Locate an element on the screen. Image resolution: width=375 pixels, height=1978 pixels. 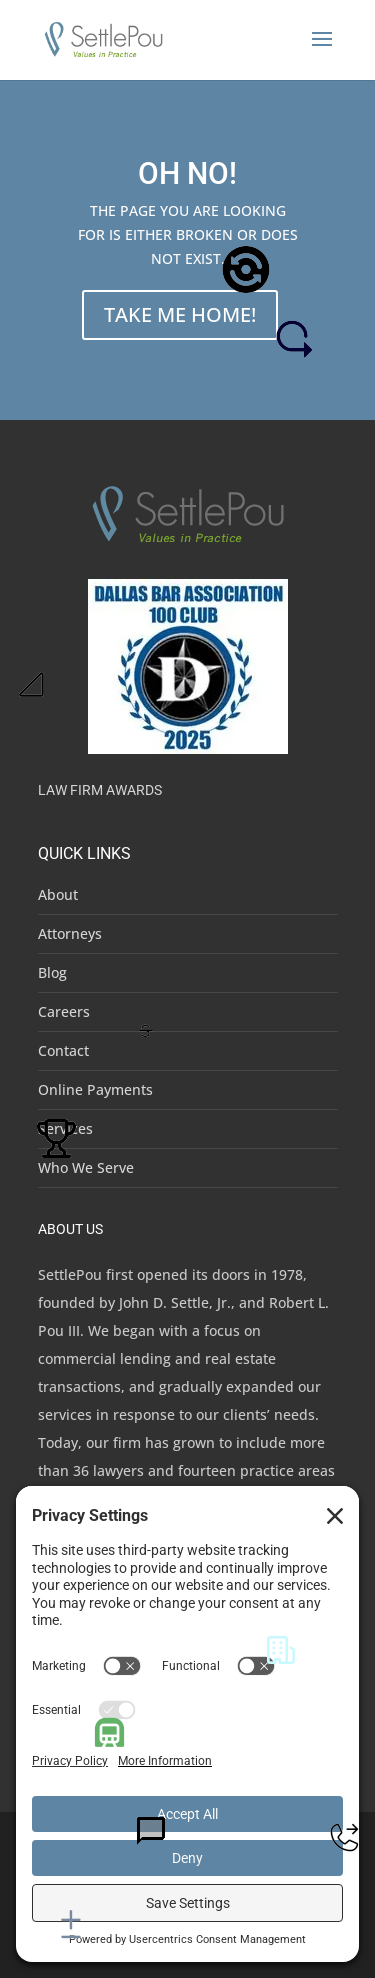
view code differences or changes is located at coordinates (70, 1924).